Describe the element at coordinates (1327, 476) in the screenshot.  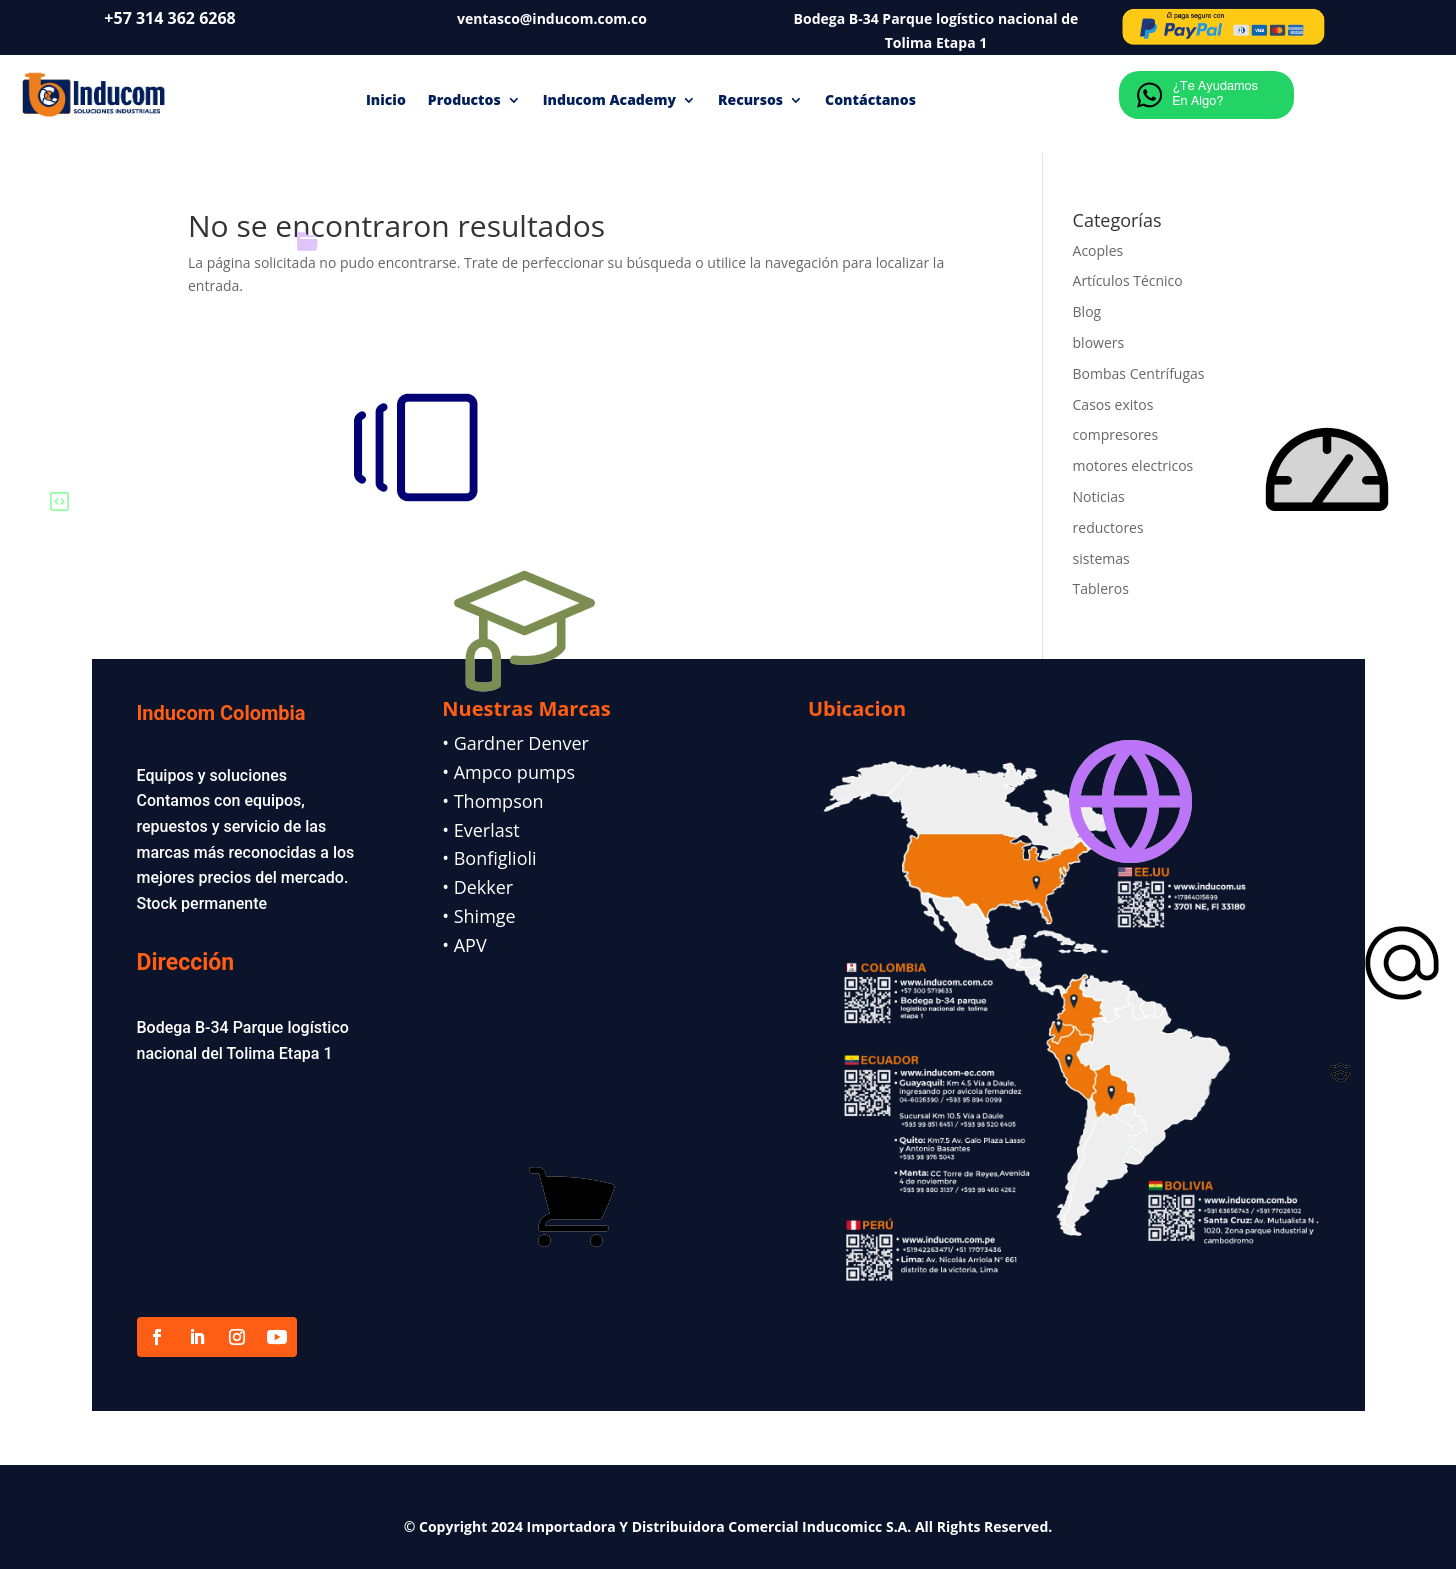
I see `view performance or speed metrics` at that location.